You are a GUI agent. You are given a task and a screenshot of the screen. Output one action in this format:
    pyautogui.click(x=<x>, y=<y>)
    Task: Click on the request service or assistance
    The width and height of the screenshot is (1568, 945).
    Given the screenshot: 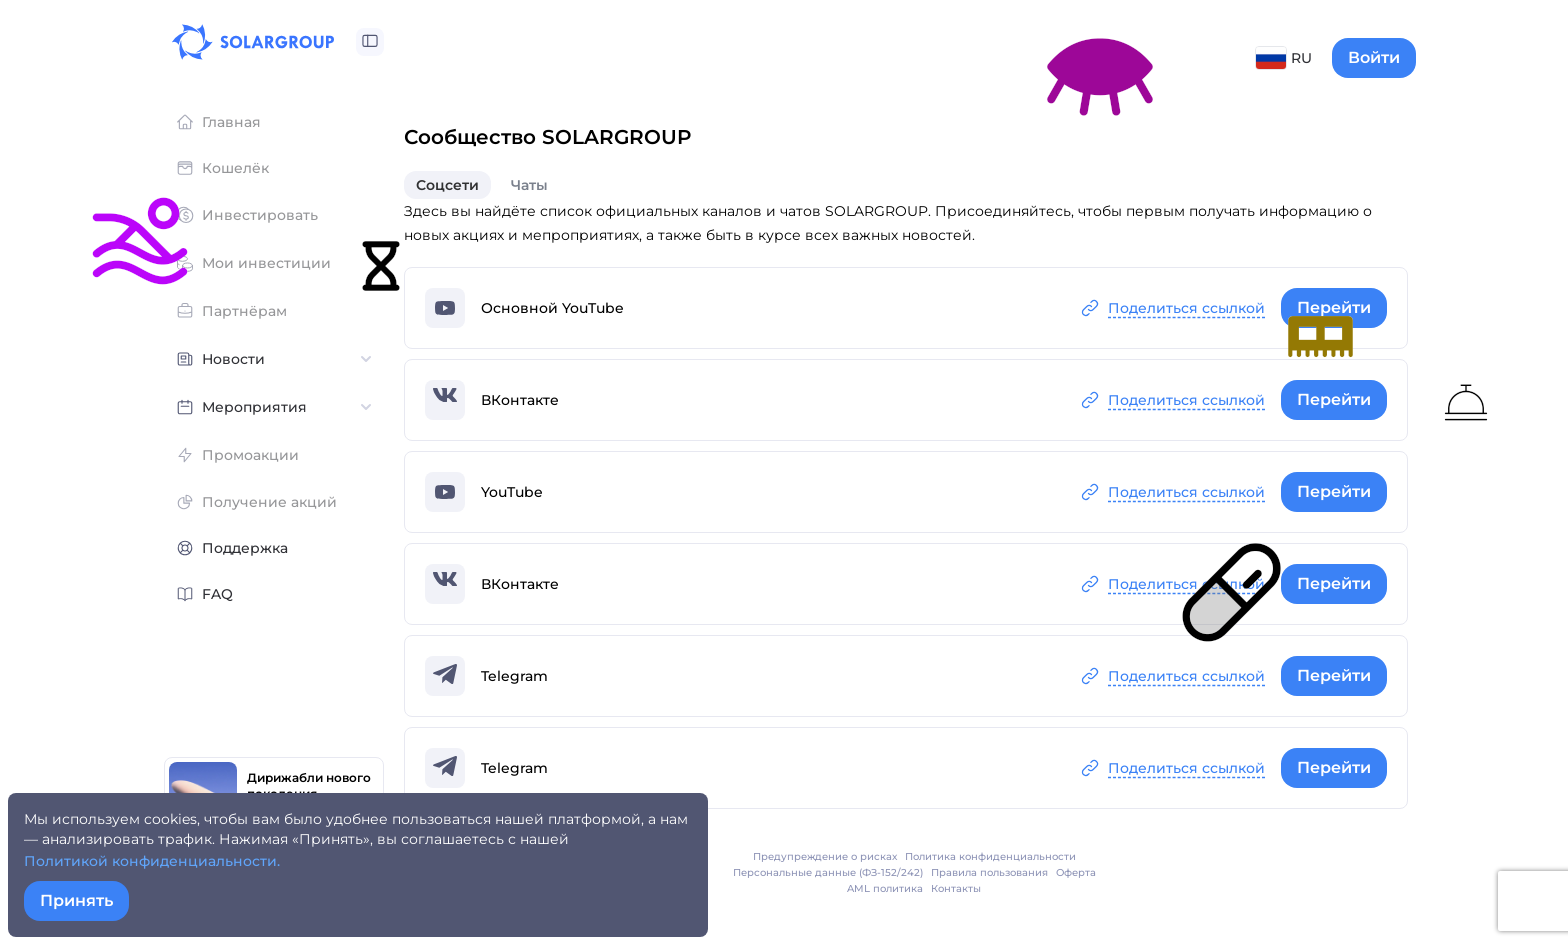 What is the action you would take?
    pyautogui.click(x=1466, y=404)
    